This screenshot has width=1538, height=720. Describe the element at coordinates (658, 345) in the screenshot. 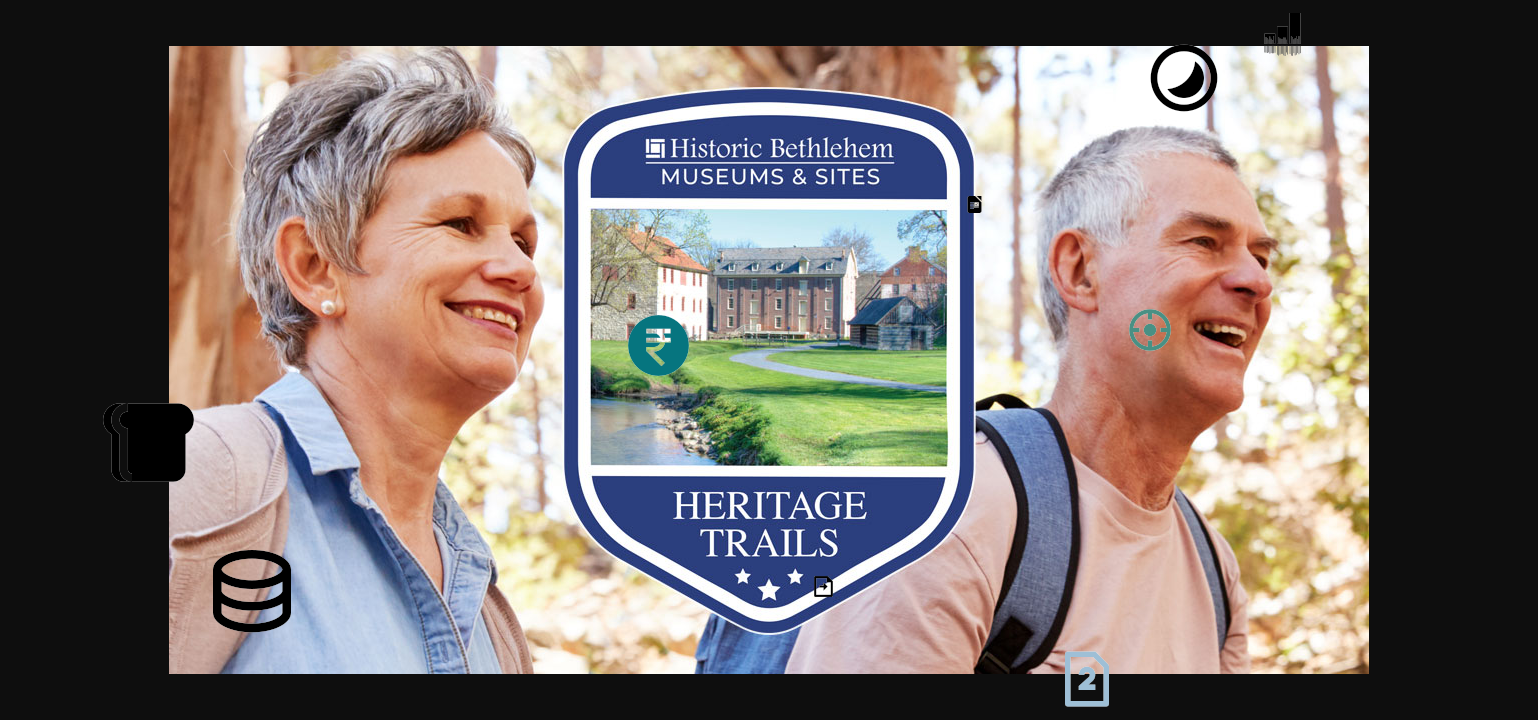

I see `view balance in Indian rupees` at that location.